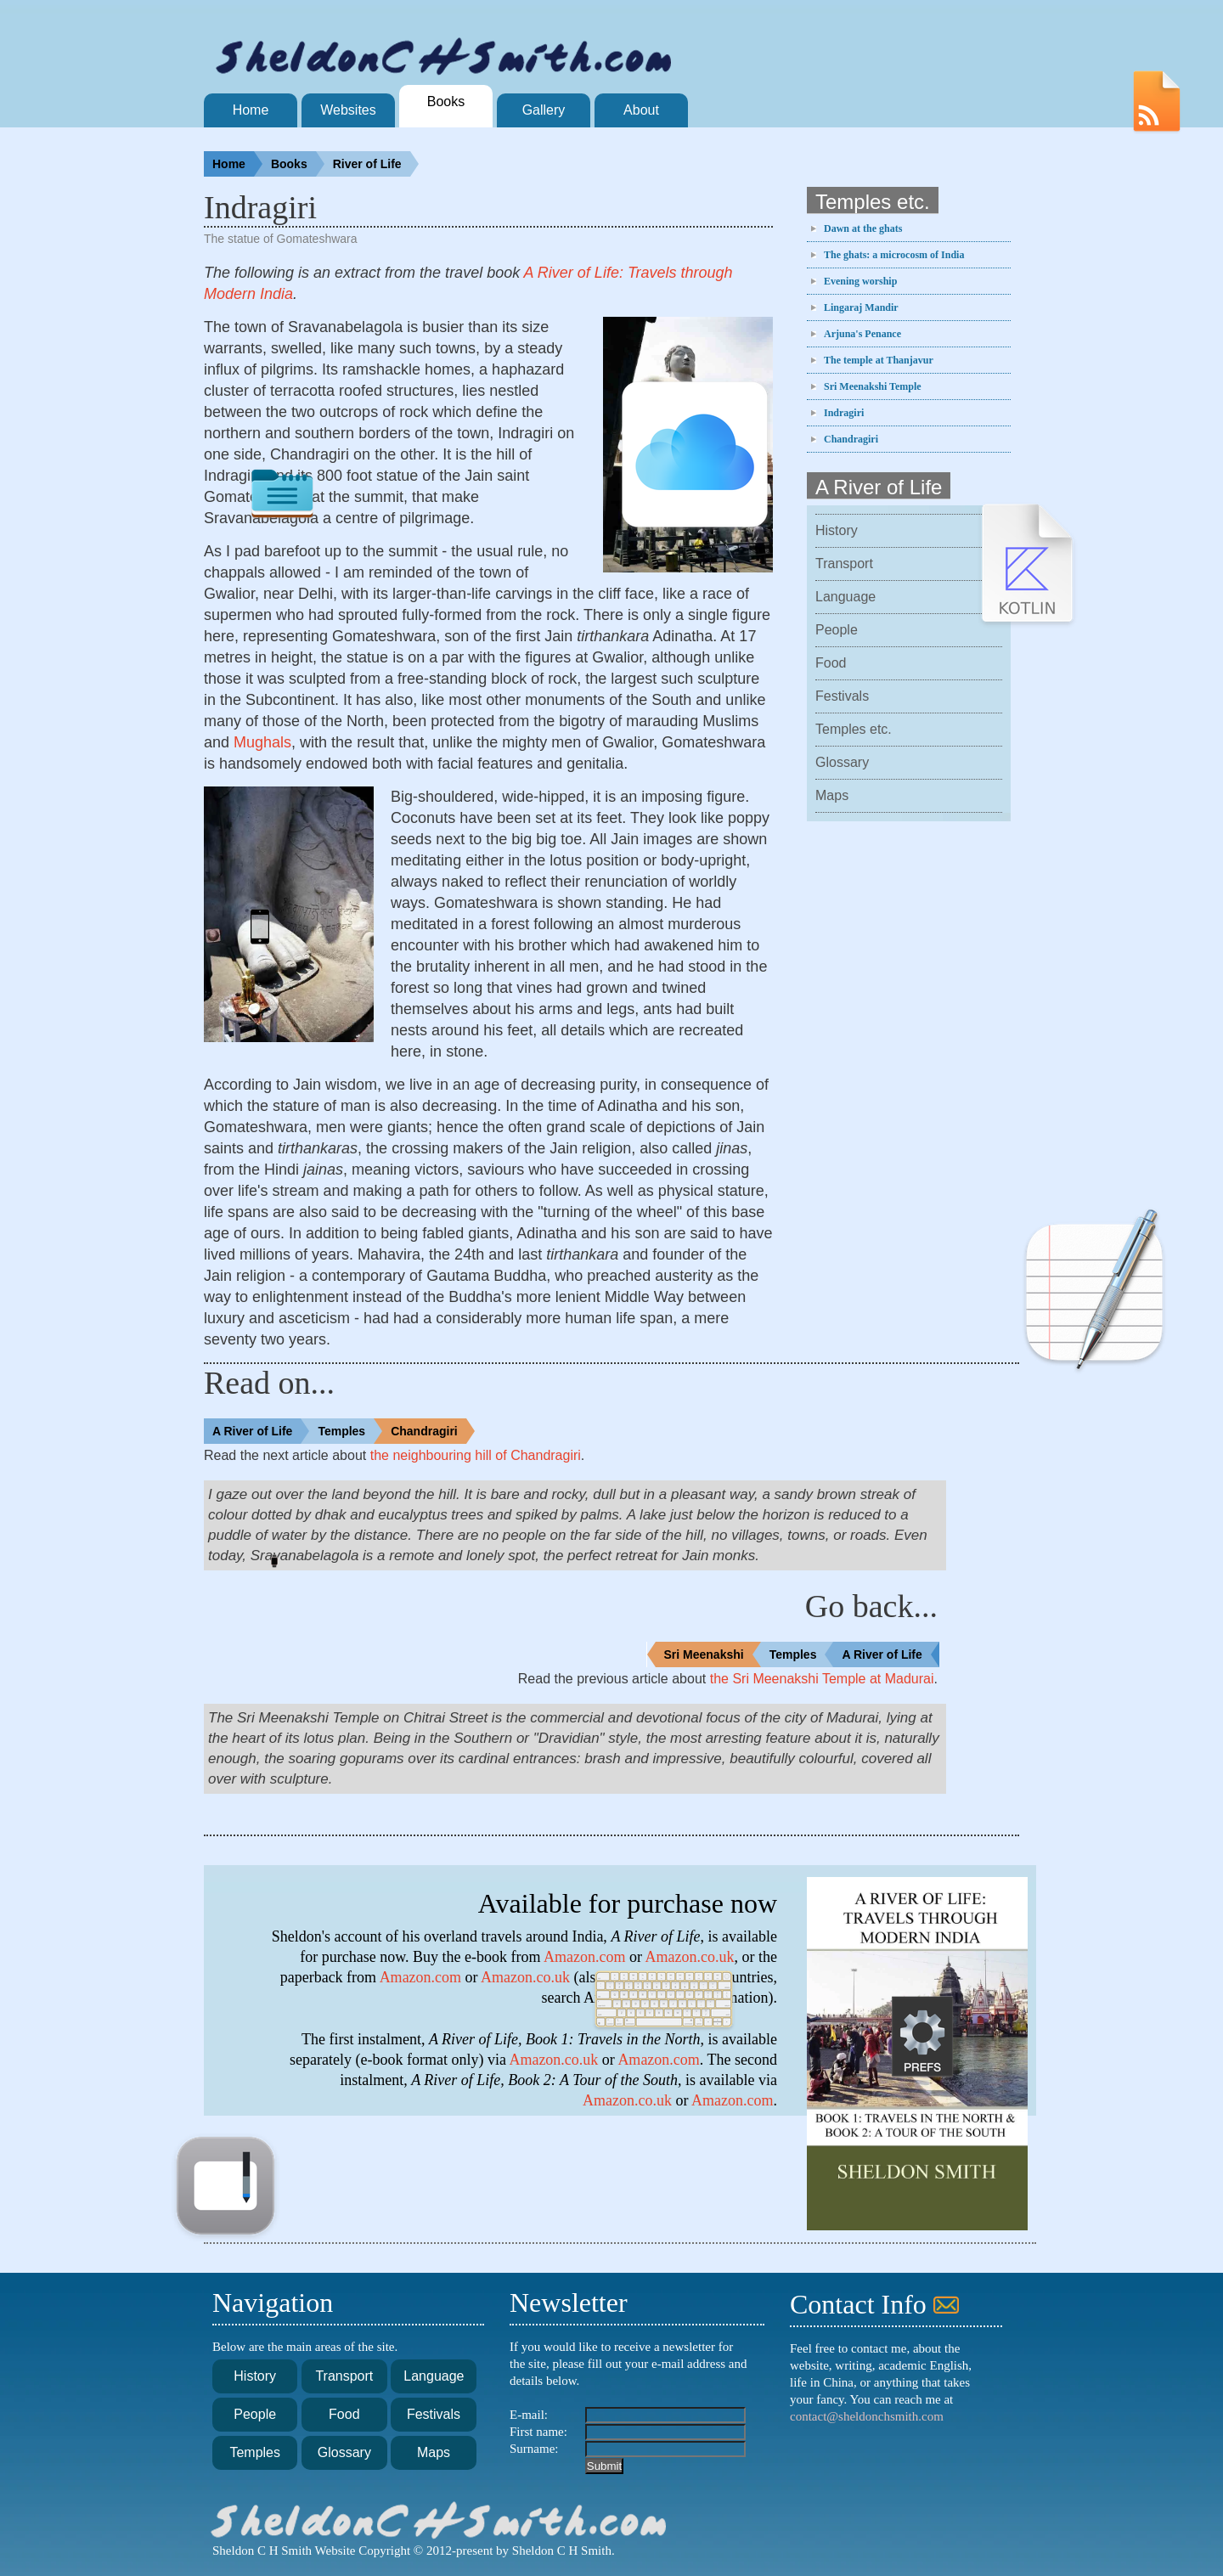 The image size is (1223, 2576). What do you see at coordinates (260, 927) in the screenshot?
I see `iPod Touch device in sidebar navigation` at bounding box center [260, 927].